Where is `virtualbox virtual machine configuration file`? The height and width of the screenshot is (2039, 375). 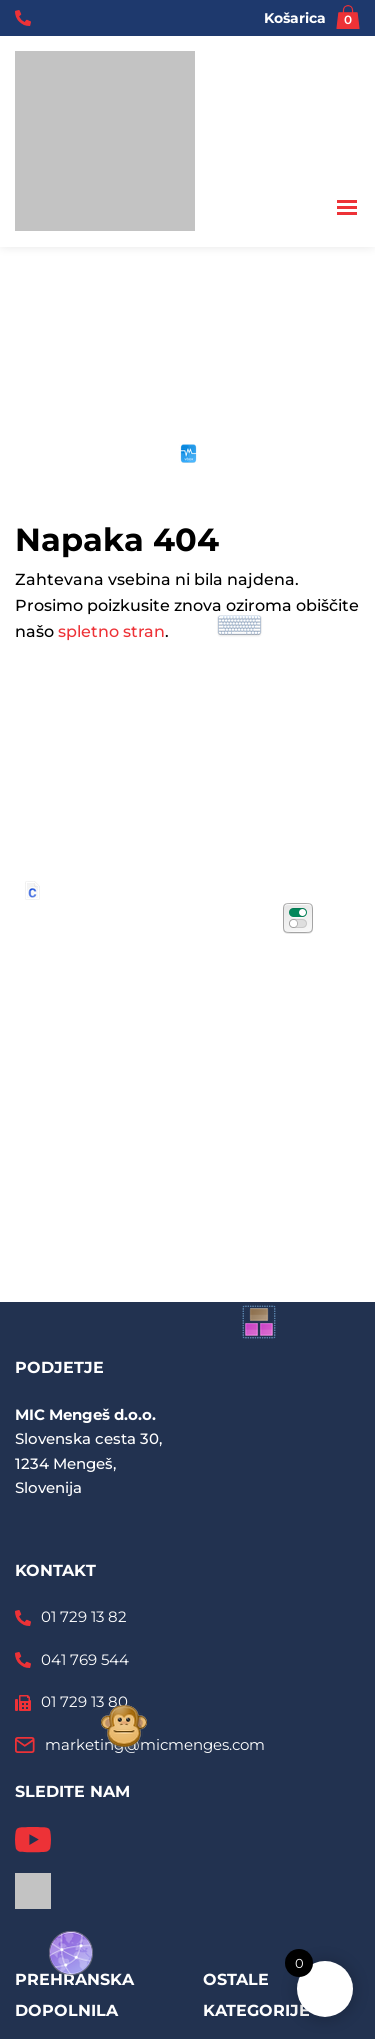
virtualbox virtual machine configuration file is located at coordinates (188, 453).